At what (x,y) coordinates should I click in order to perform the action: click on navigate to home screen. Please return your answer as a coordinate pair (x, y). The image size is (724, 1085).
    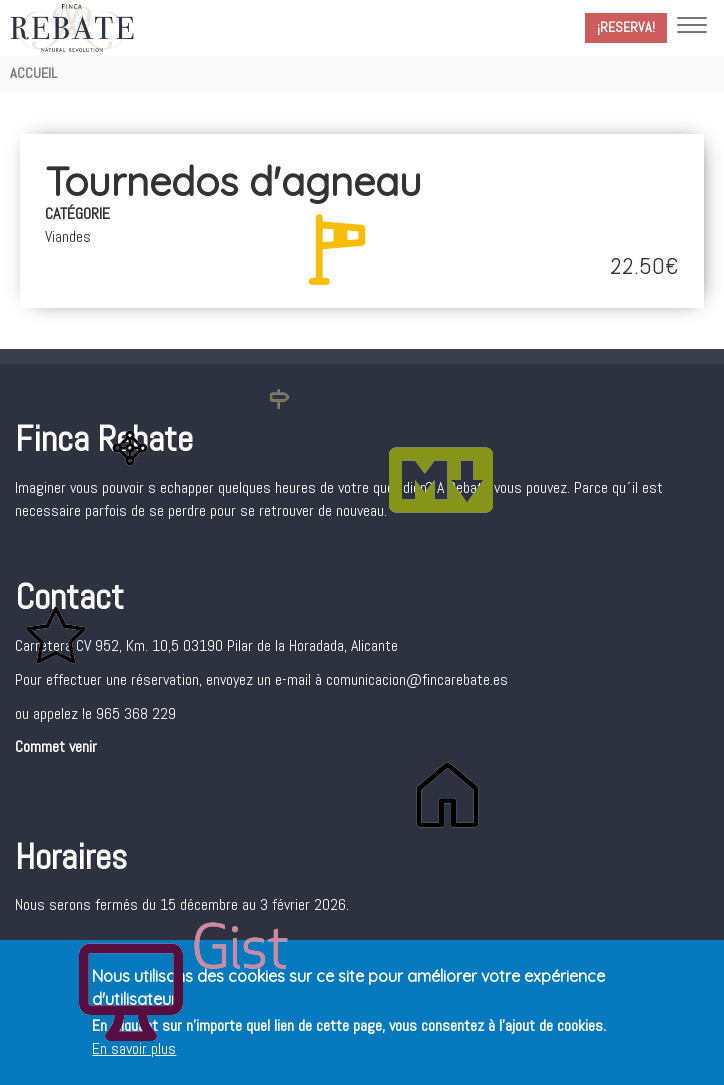
    Looking at the image, I should click on (447, 796).